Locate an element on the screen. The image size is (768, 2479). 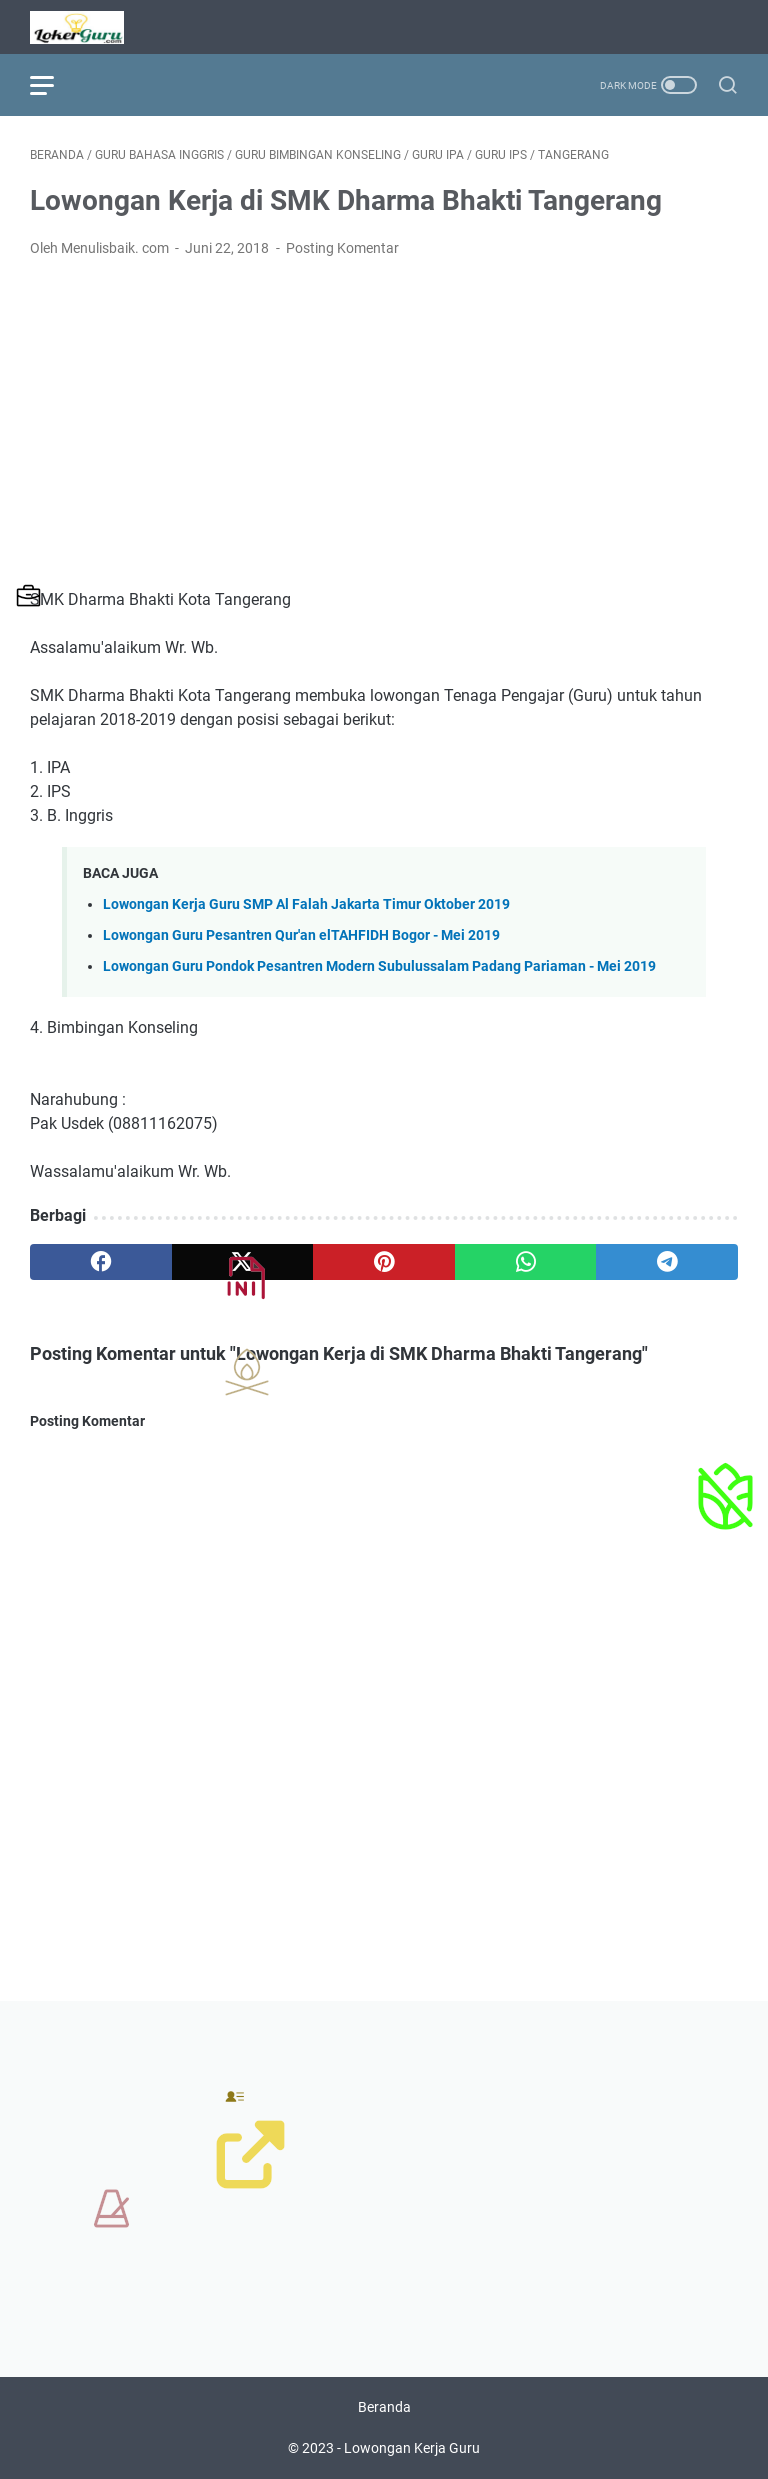
indicates gluten-free or grain-free option is located at coordinates (725, 1497).